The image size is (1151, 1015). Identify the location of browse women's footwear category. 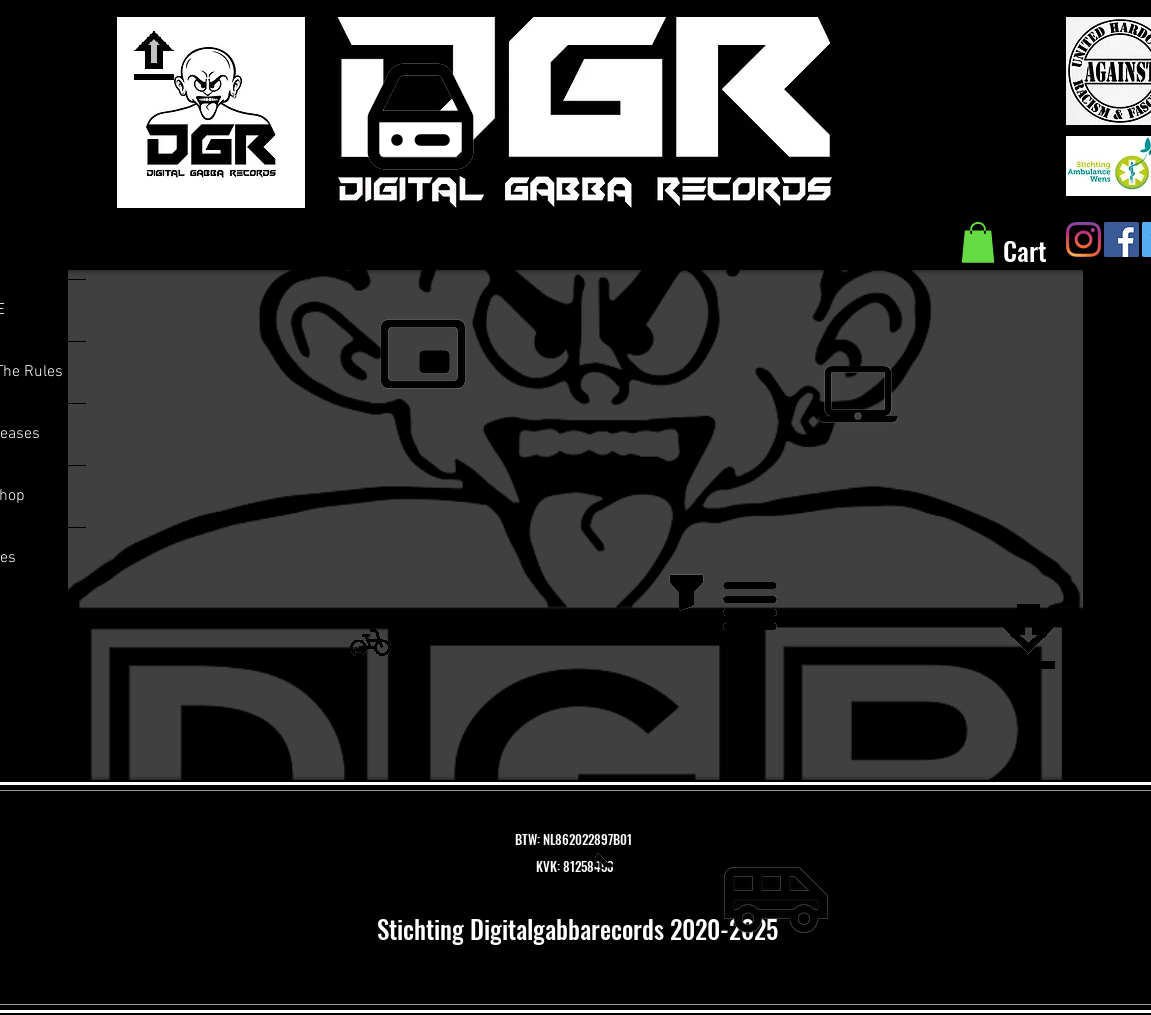
(603, 861).